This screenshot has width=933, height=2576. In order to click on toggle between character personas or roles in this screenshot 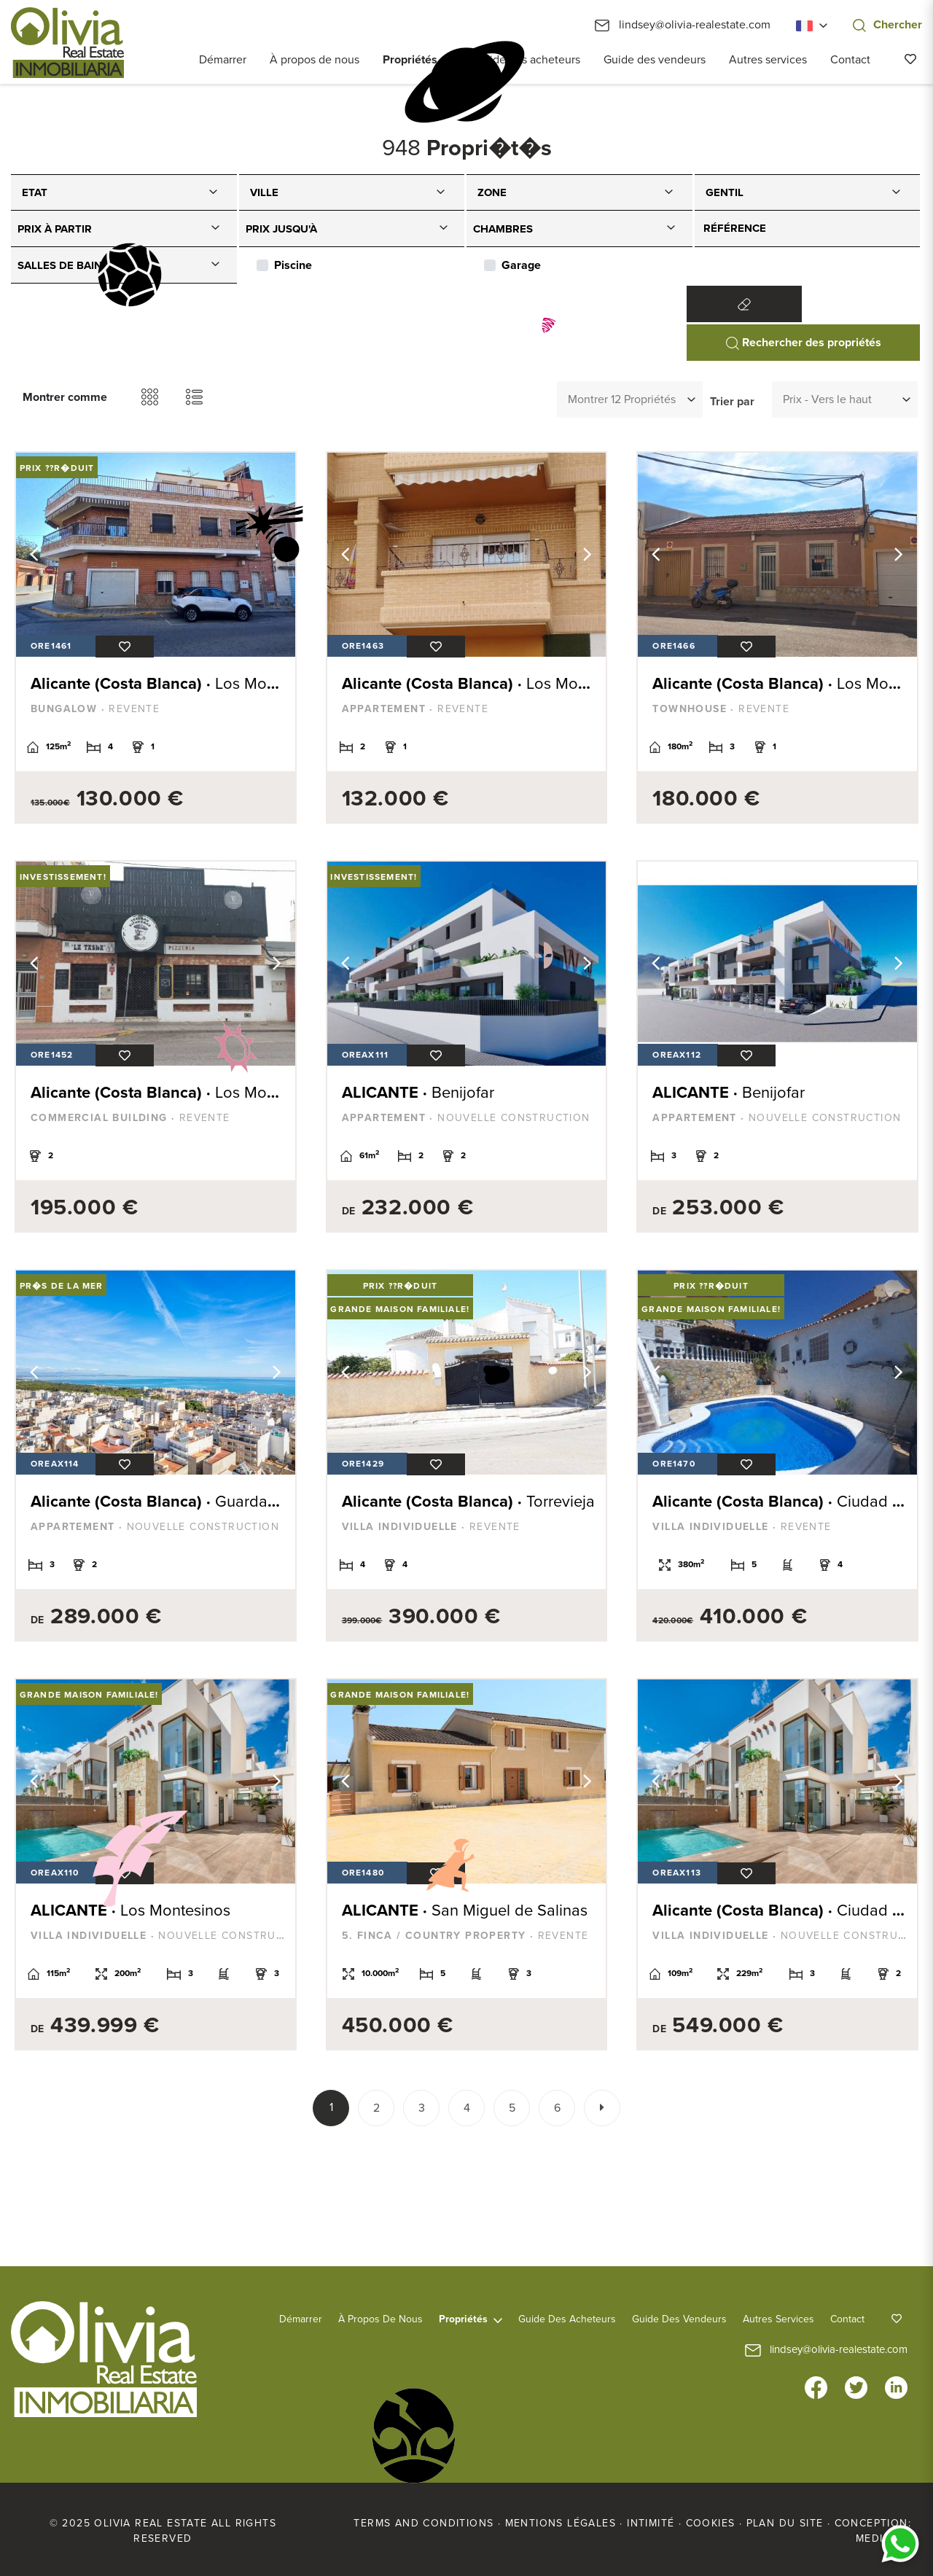, I will do `click(542, 955)`.